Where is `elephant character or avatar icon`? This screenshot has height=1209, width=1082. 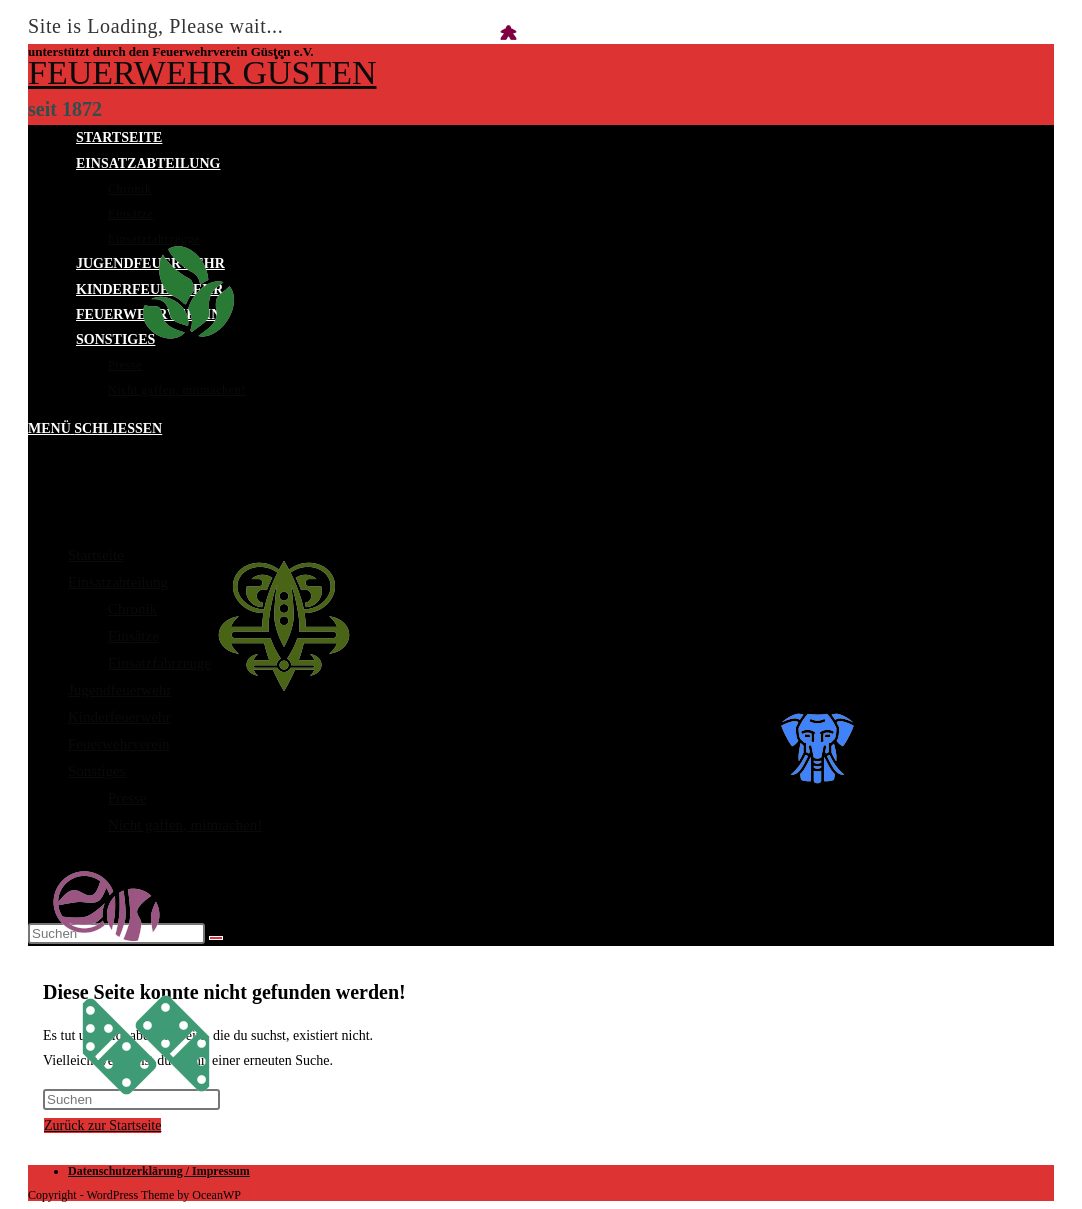
elephant character or avatar icon is located at coordinates (817, 748).